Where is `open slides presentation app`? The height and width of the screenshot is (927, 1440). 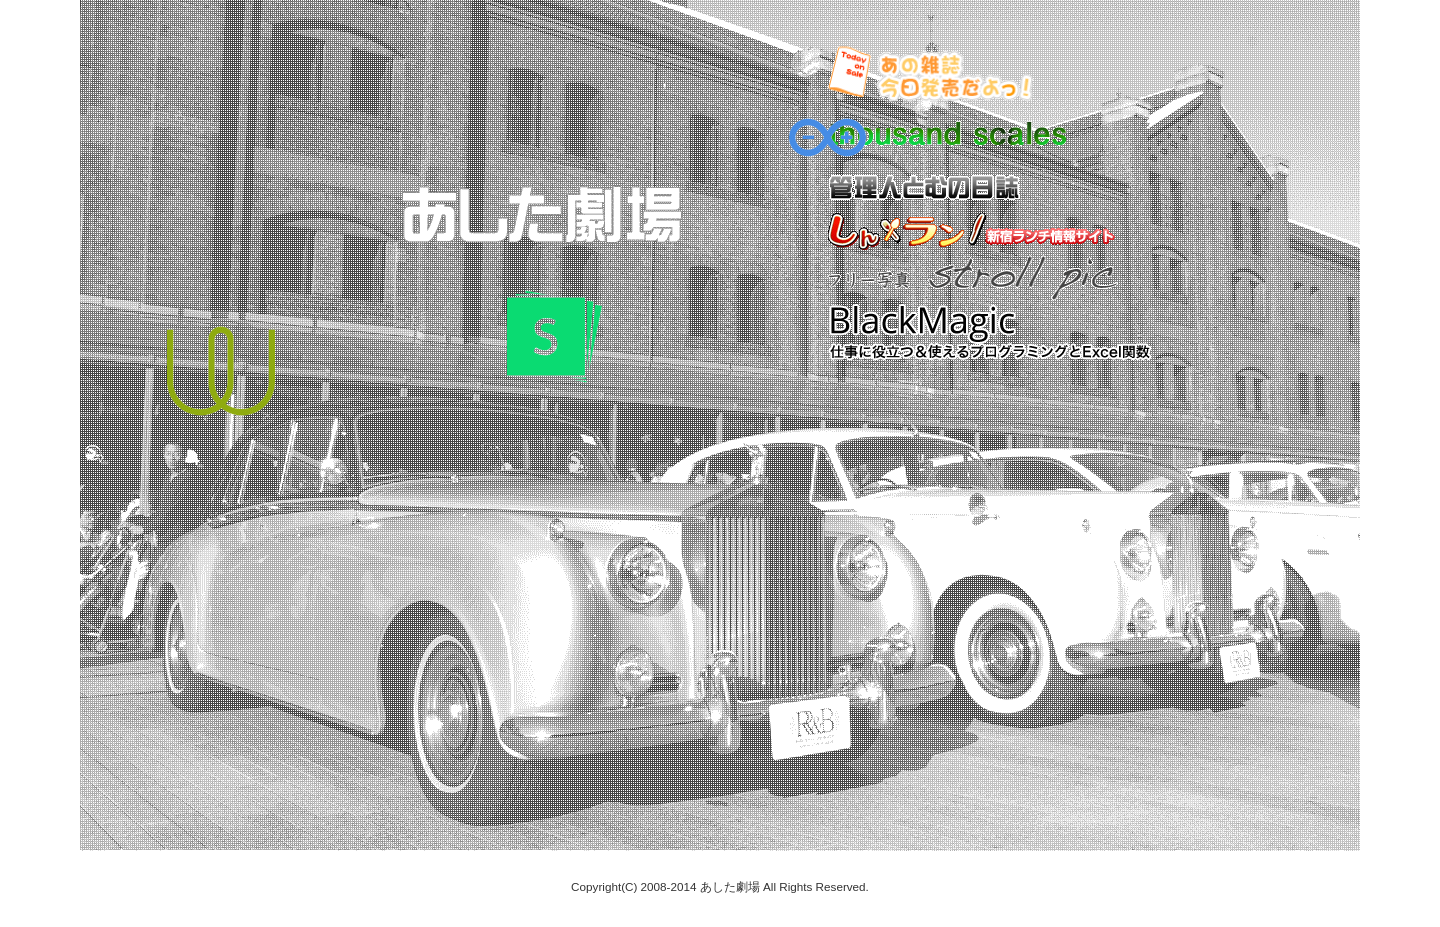
open slides presentation app is located at coordinates (554, 336).